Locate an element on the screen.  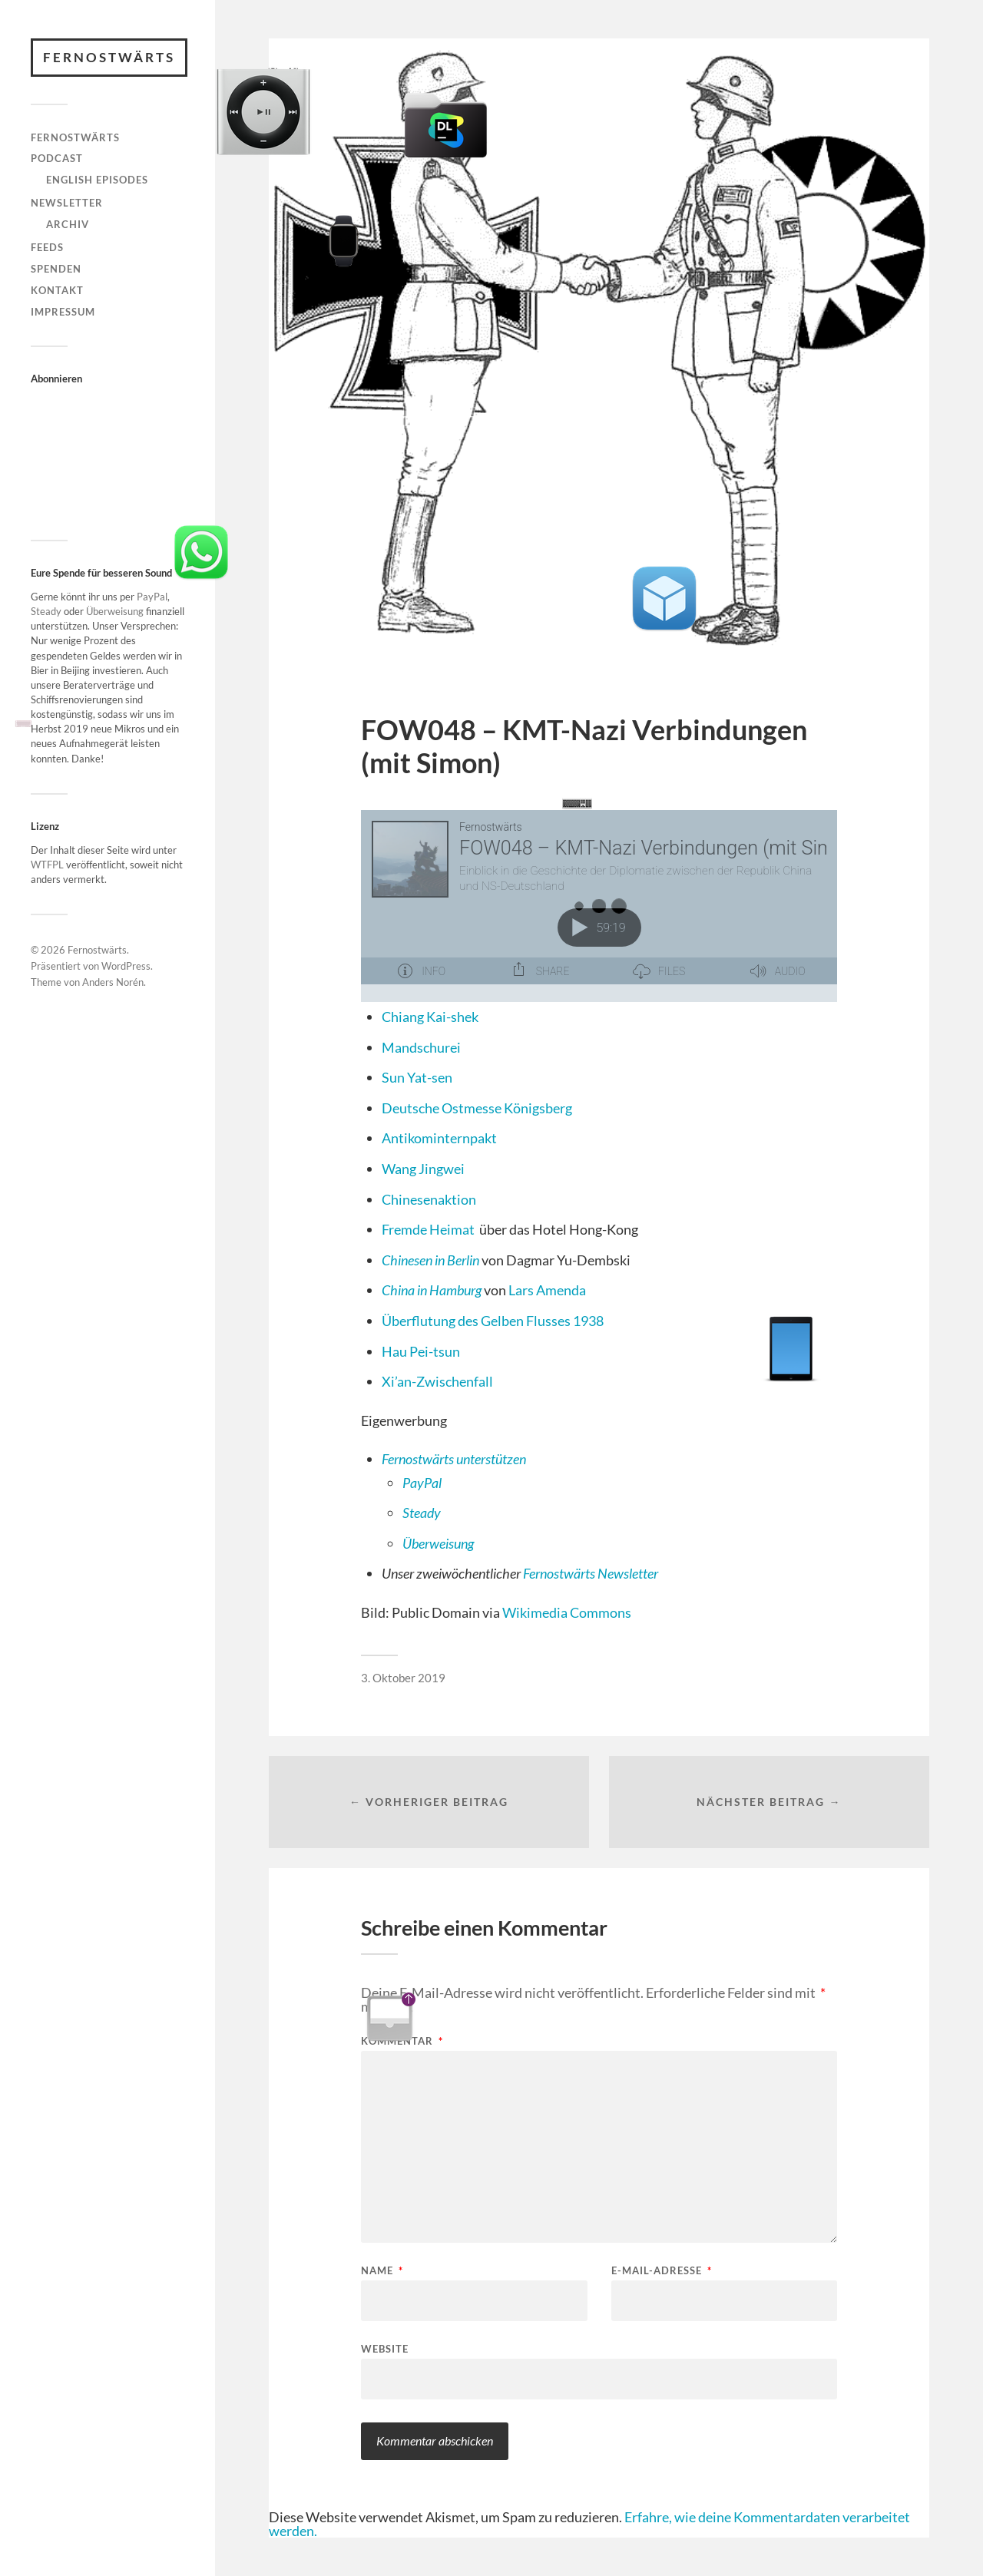
connect or manage a wireless keyboard is located at coordinates (577, 803).